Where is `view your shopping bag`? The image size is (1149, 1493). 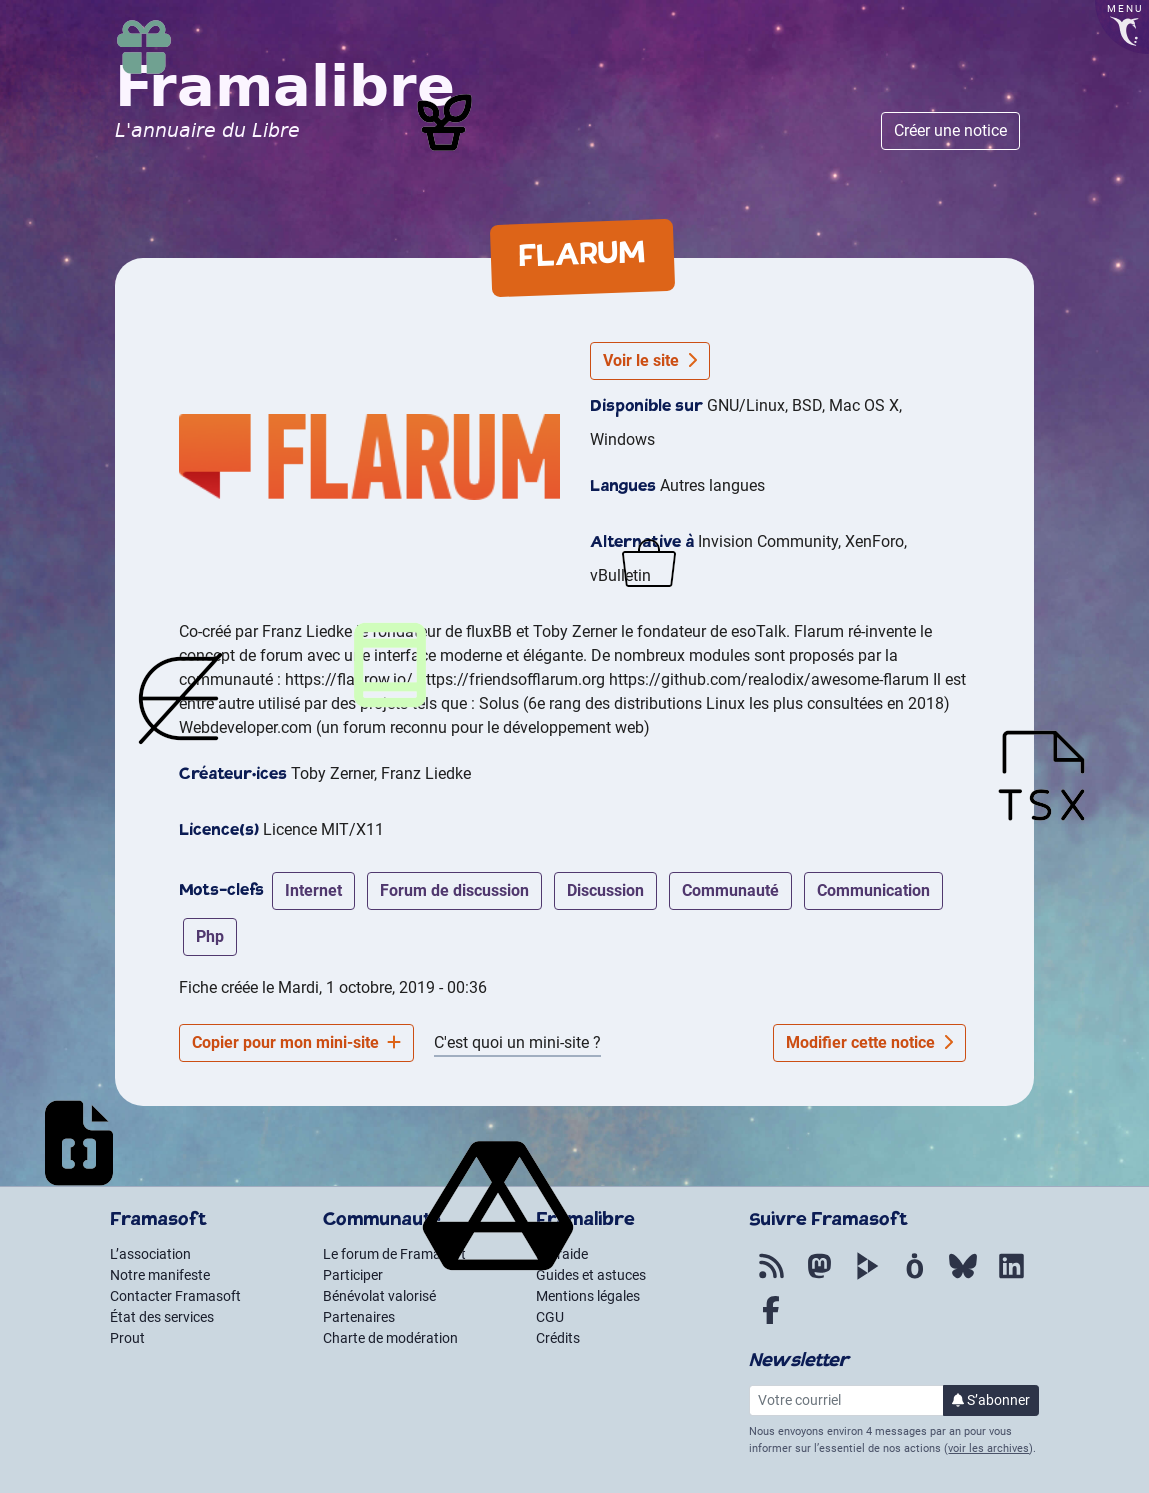
view your shopping bag is located at coordinates (649, 566).